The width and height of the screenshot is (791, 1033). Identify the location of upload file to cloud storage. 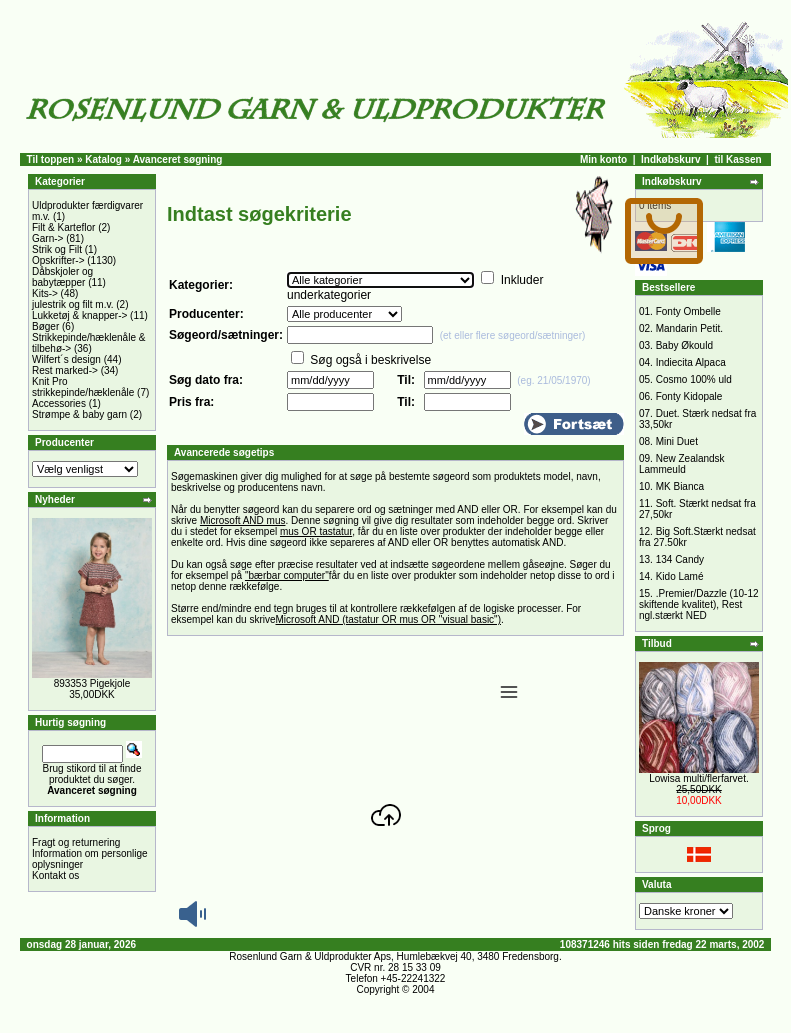
(386, 815).